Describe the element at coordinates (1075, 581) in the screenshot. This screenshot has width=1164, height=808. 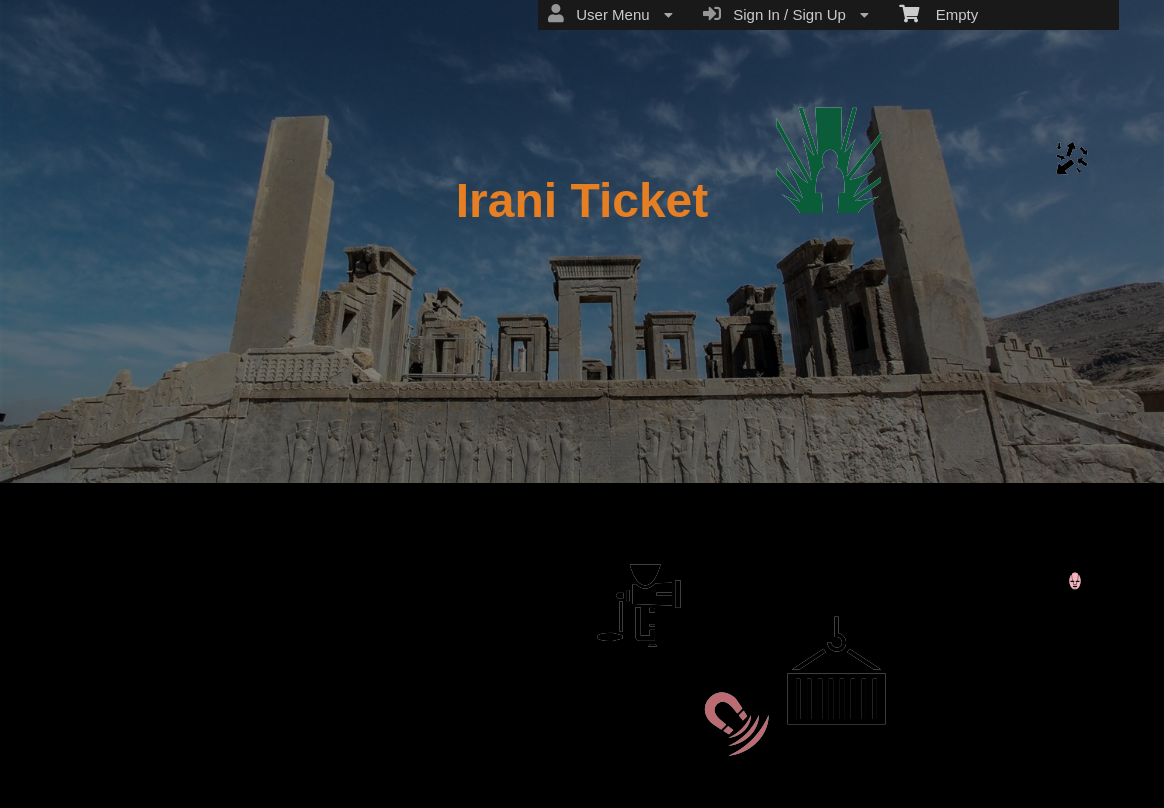
I see `equip armor or mask item` at that location.